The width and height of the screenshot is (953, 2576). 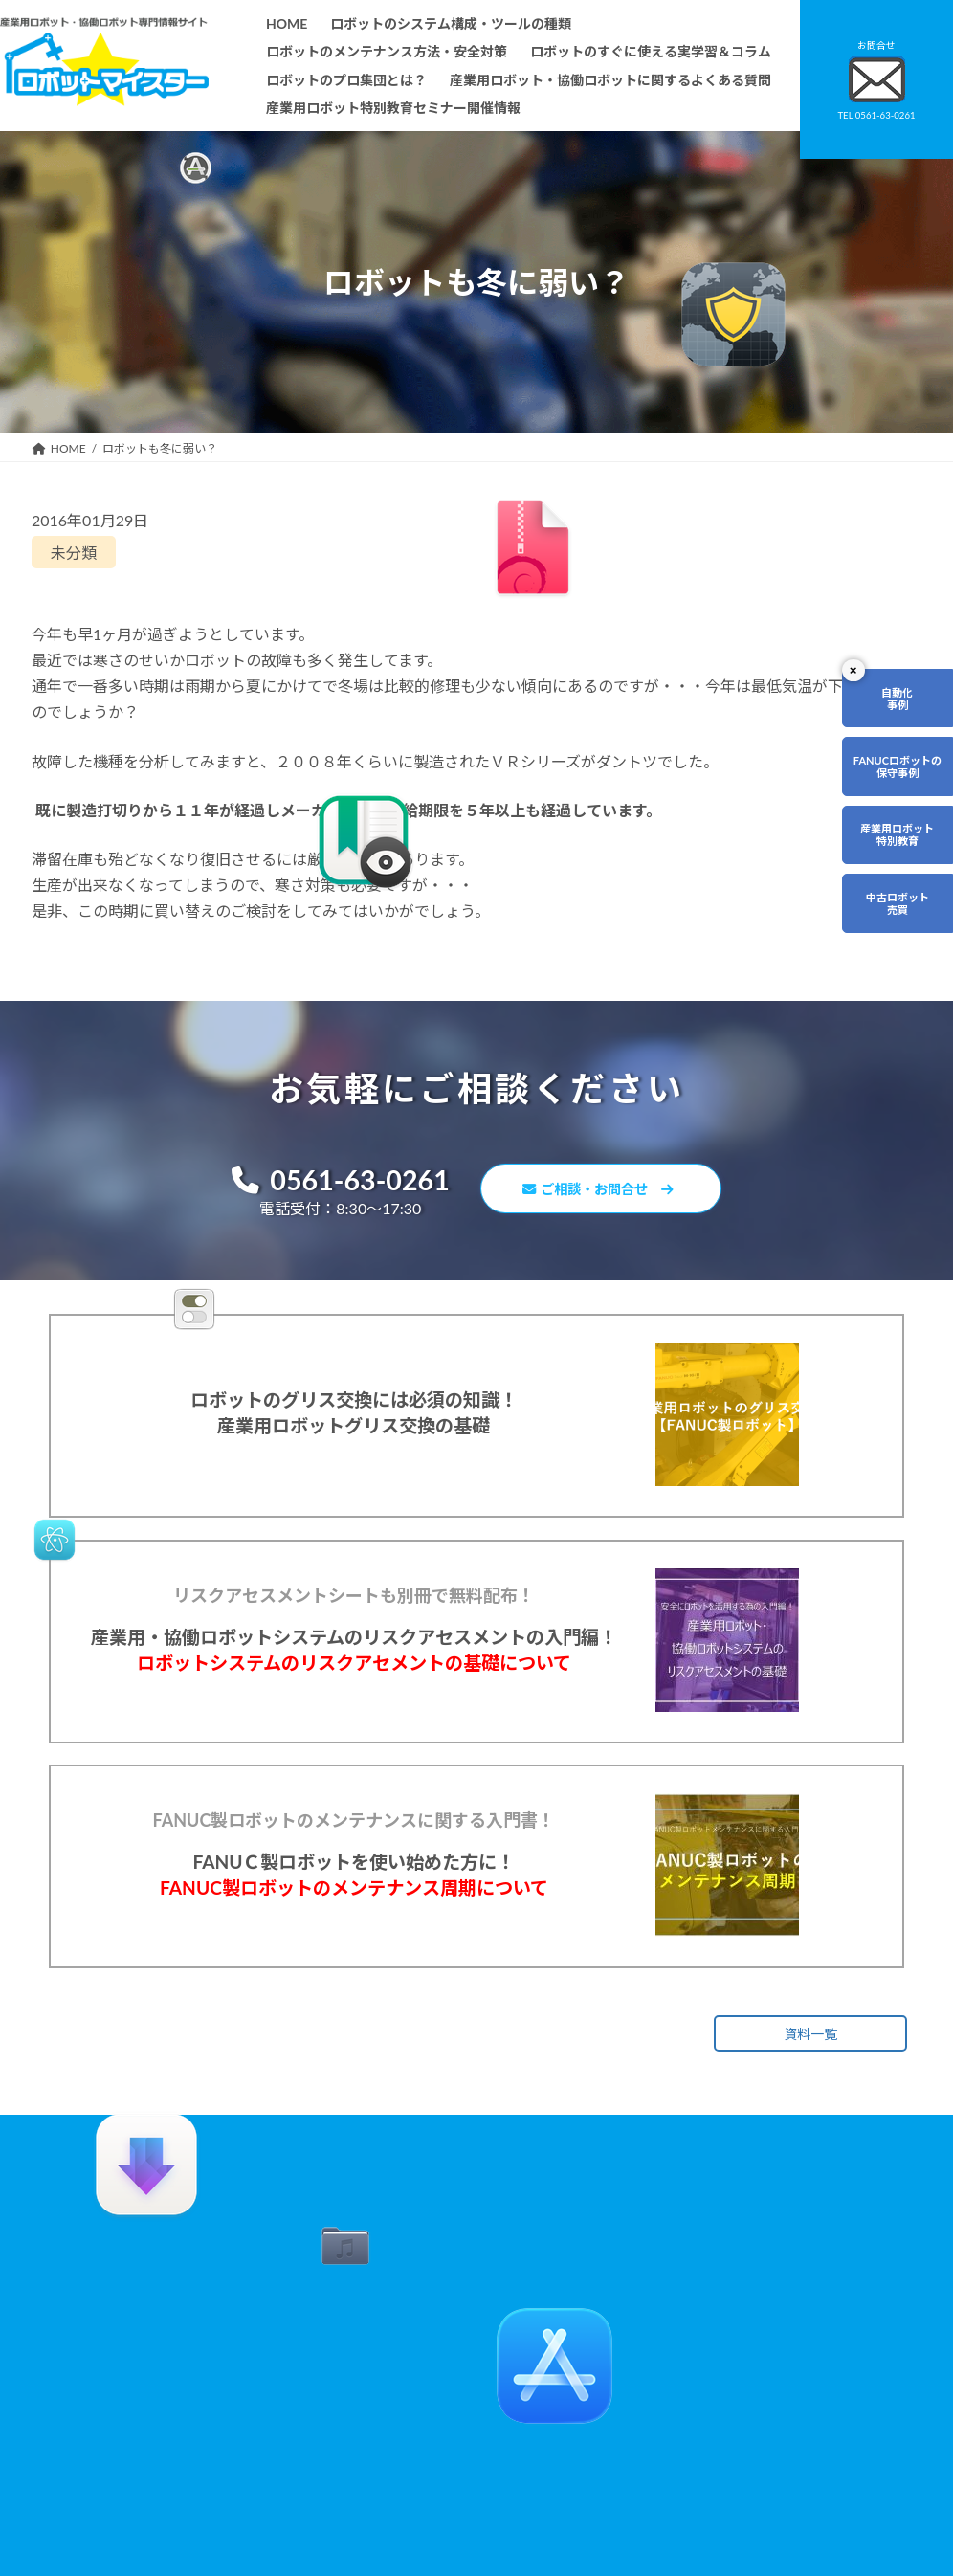 What do you see at coordinates (554, 2365) in the screenshot?
I see `open the app store to browse and download applications` at bounding box center [554, 2365].